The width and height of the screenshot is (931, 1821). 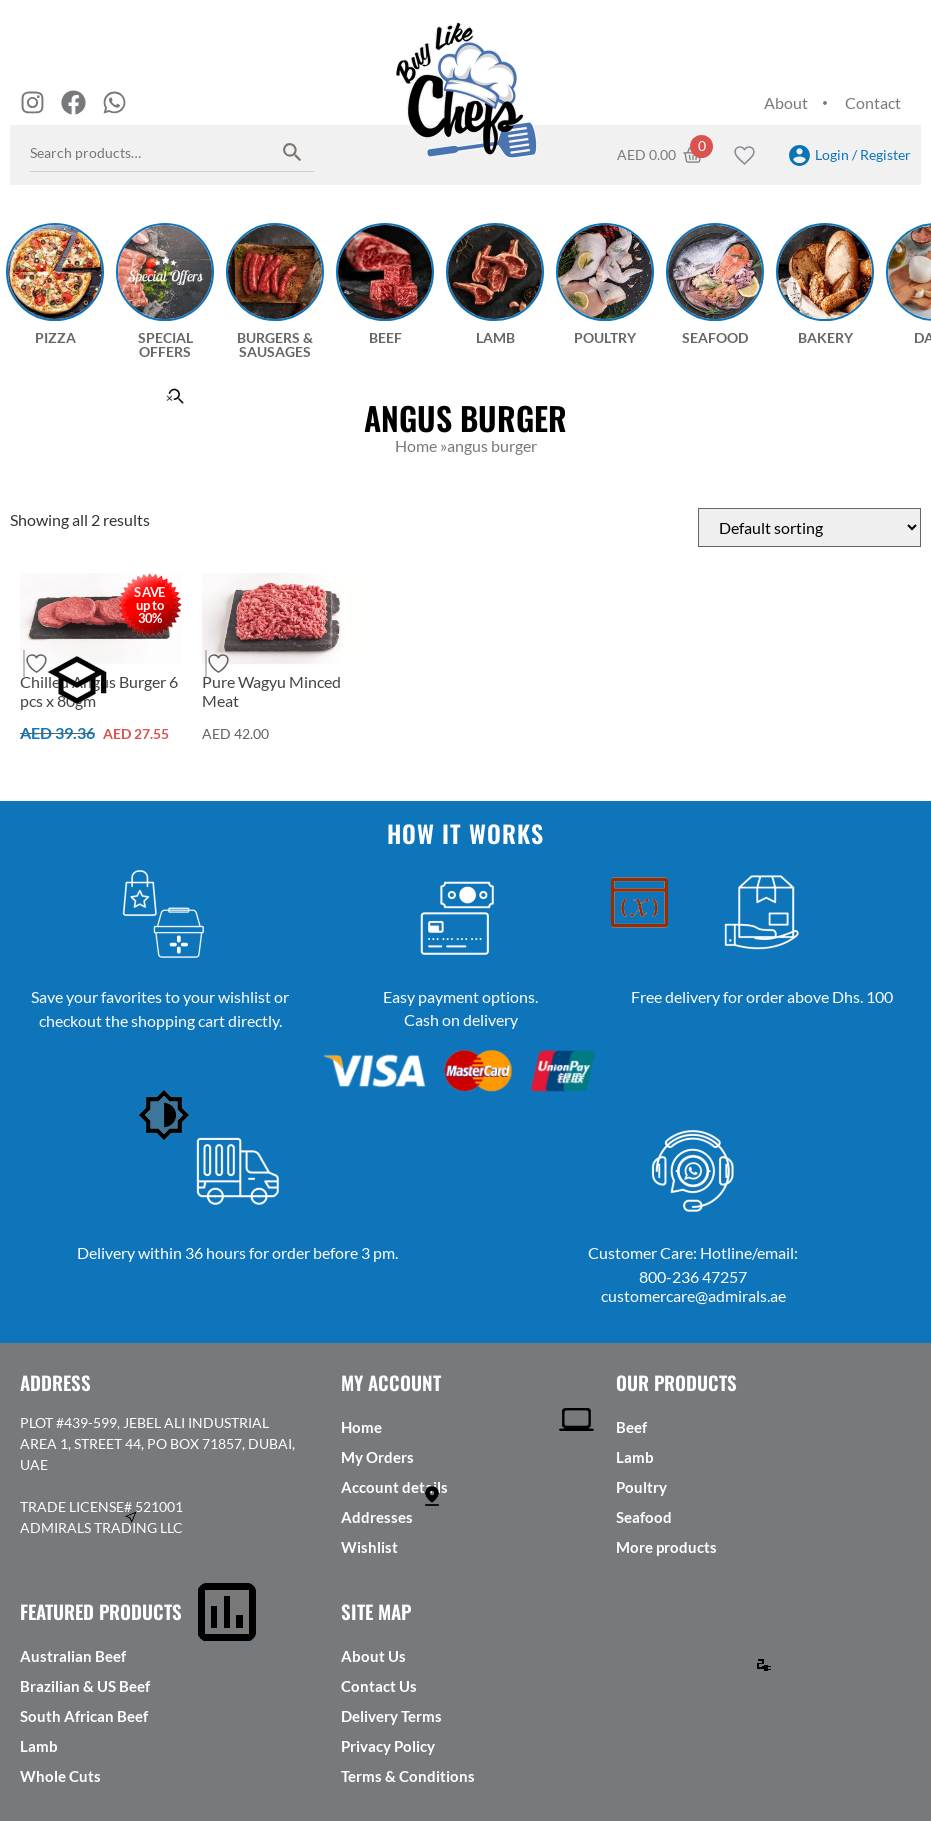 What do you see at coordinates (432, 1496) in the screenshot?
I see `drop a pin to mark a location` at bounding box center [432, 1496].